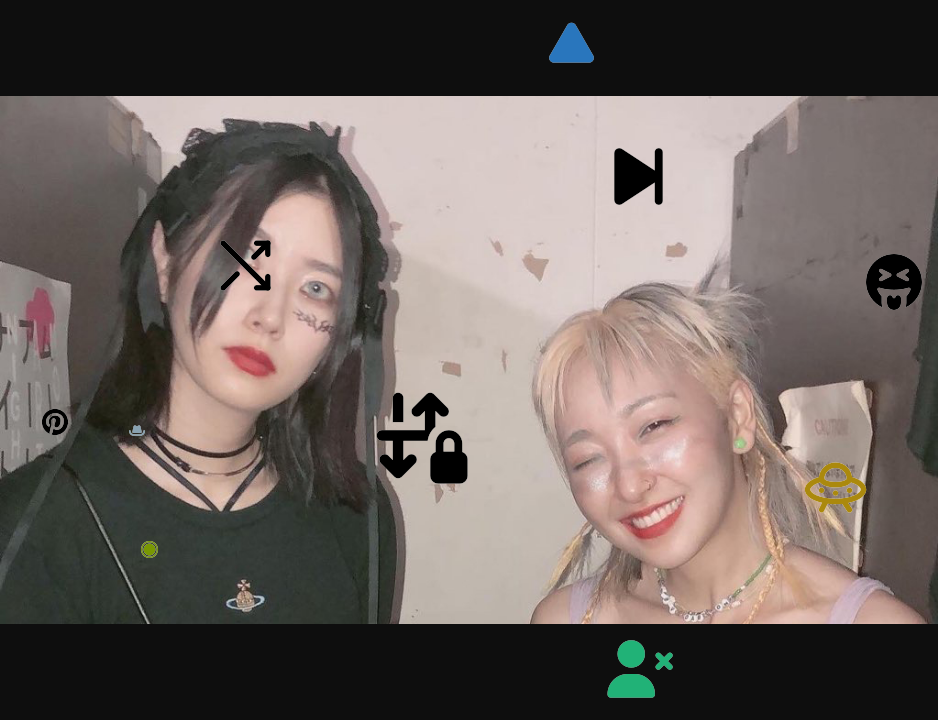 This screenshot has height=720, width=938. Describe the element at coordinates (245, 265) in the screenshot. I see `swap or exchange items` at that location.